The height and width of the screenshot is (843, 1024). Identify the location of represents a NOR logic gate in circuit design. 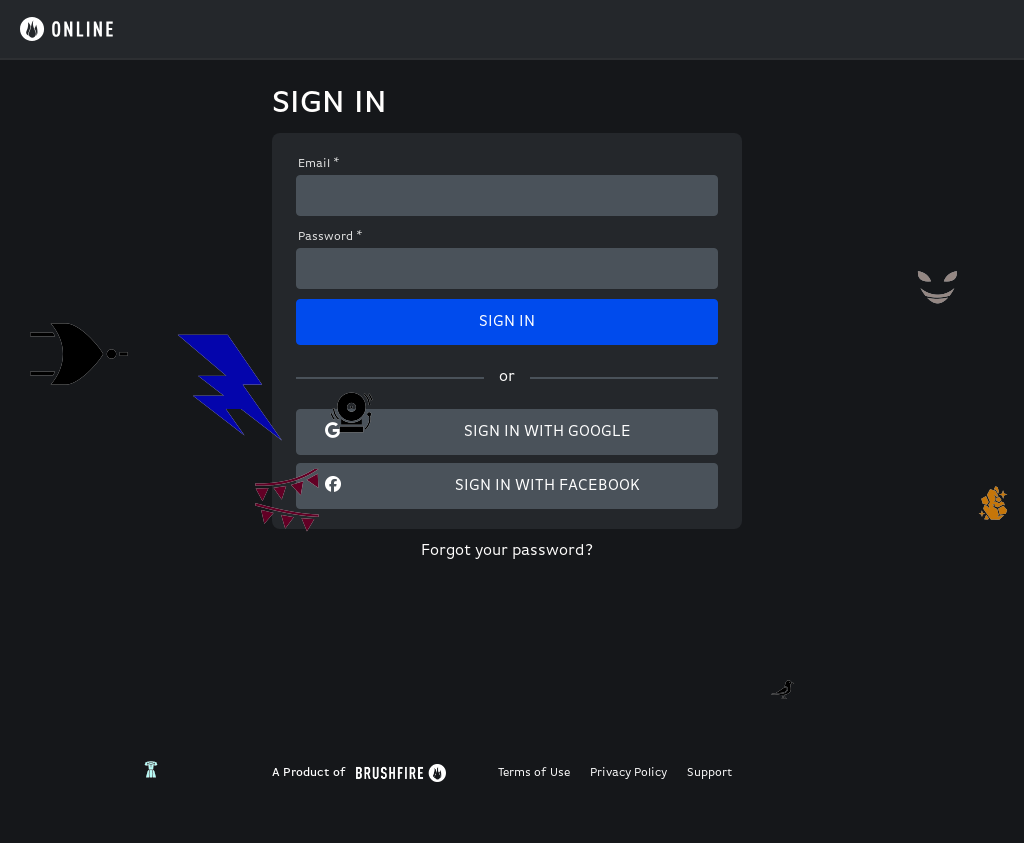
(79, 354).